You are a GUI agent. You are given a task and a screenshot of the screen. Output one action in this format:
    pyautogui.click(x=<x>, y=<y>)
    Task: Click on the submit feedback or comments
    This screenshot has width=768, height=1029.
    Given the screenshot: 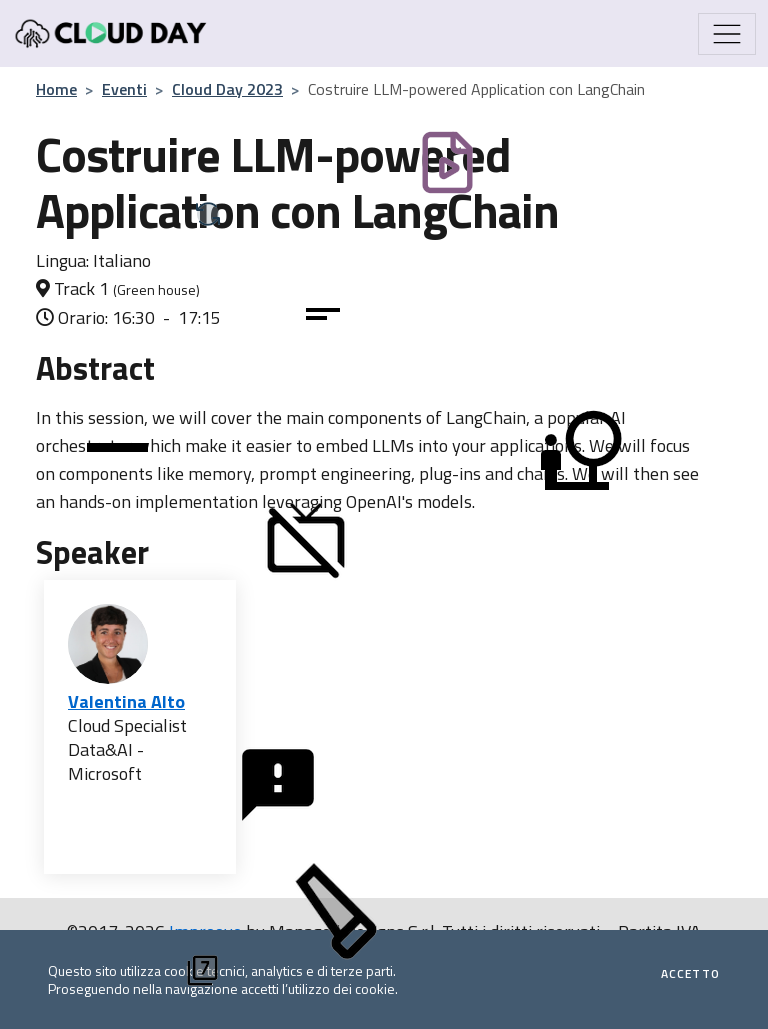 What is the action you would take?
    pyautogui.click(x=278, y=785)
    